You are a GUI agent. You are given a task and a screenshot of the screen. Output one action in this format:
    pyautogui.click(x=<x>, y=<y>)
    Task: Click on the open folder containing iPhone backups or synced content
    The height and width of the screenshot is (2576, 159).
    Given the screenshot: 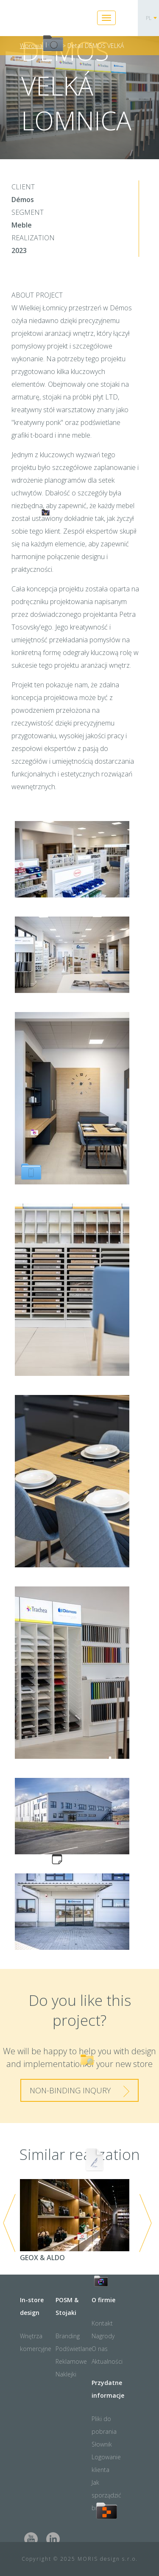 What is the action you would take?
    pyautogui.click(x=31, y=1171)
    